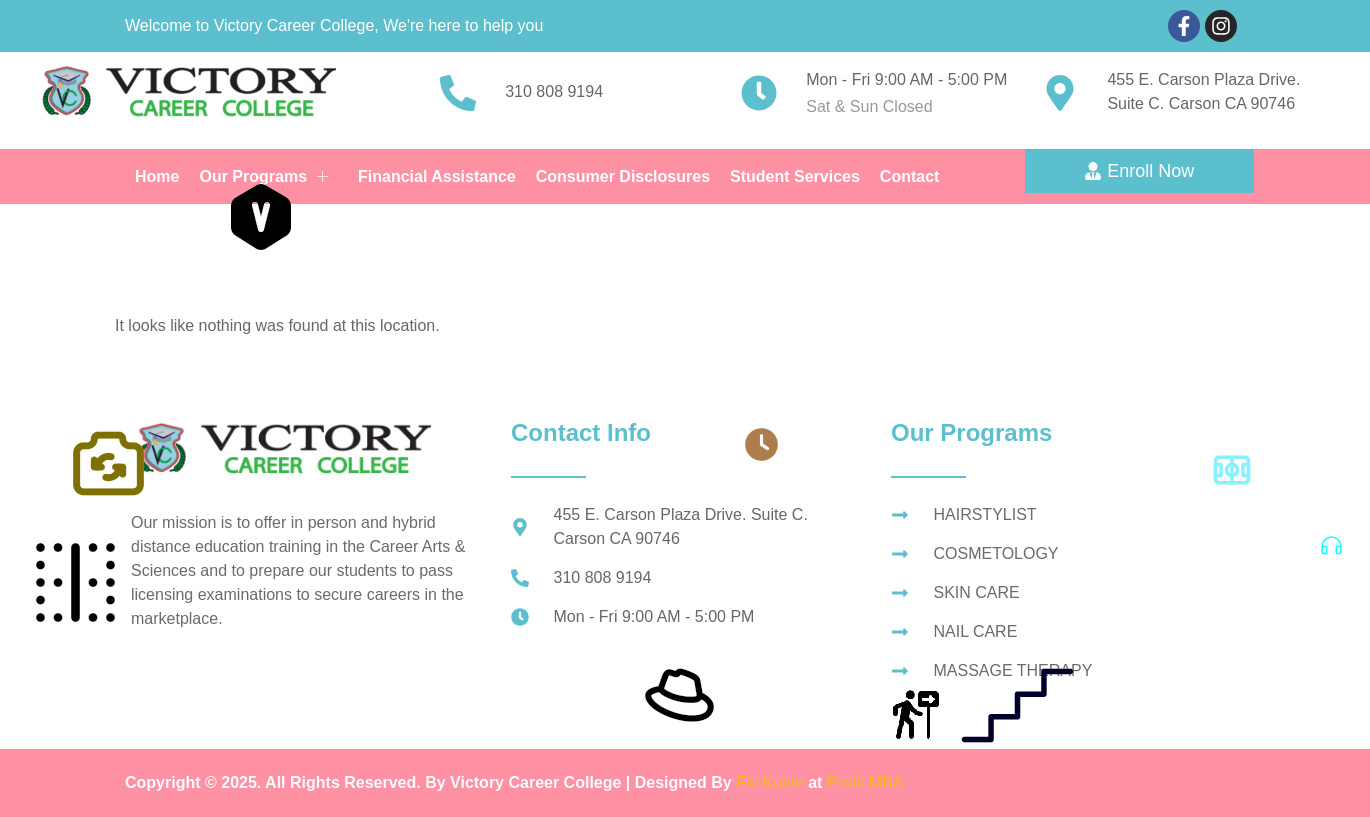 The height and width of the screenshot is (817, 1370). What do you see at coordinates (1232, 470) in the screenshot?
I see `view soccer field or pitch layout` at bounding box center [1232, 470].